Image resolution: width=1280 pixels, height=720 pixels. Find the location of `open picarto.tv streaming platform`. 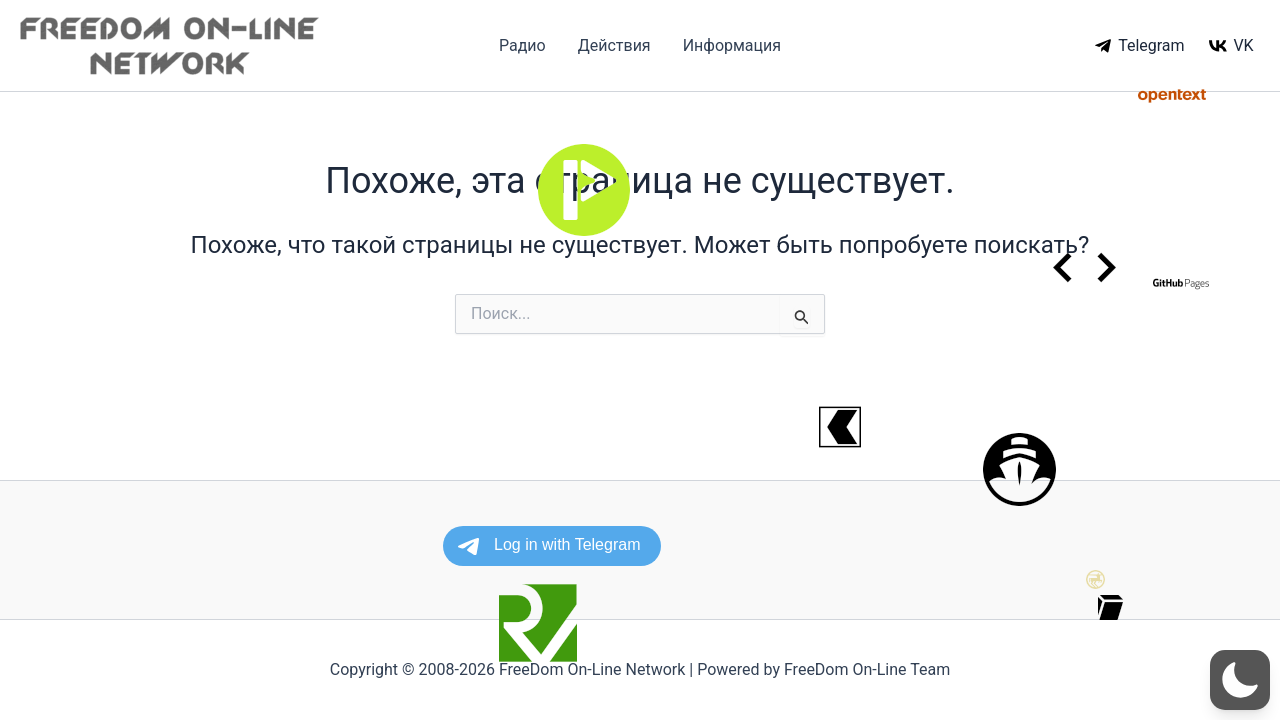

open picarto.tv streaming platform is located at coordinates (584, 190).